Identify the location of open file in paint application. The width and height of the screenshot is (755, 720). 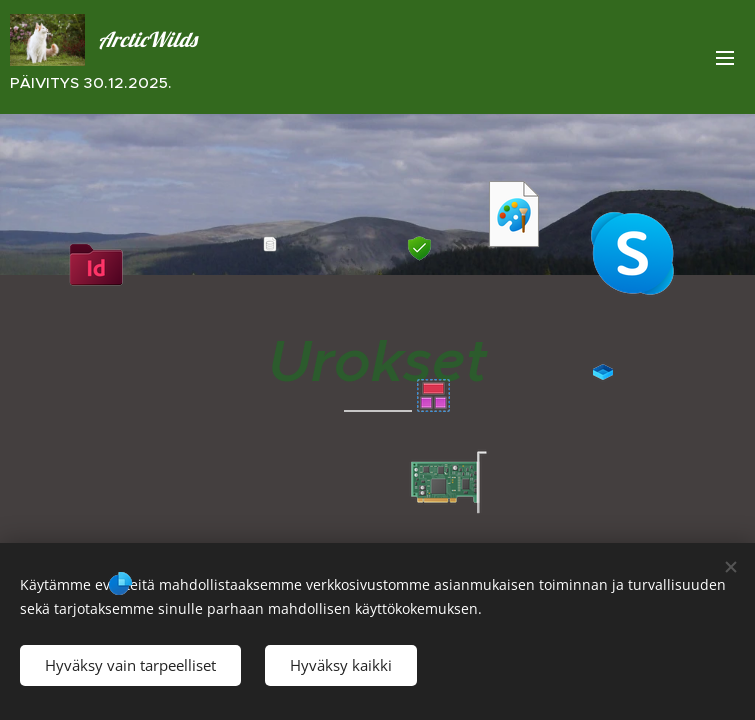
(514, 214).